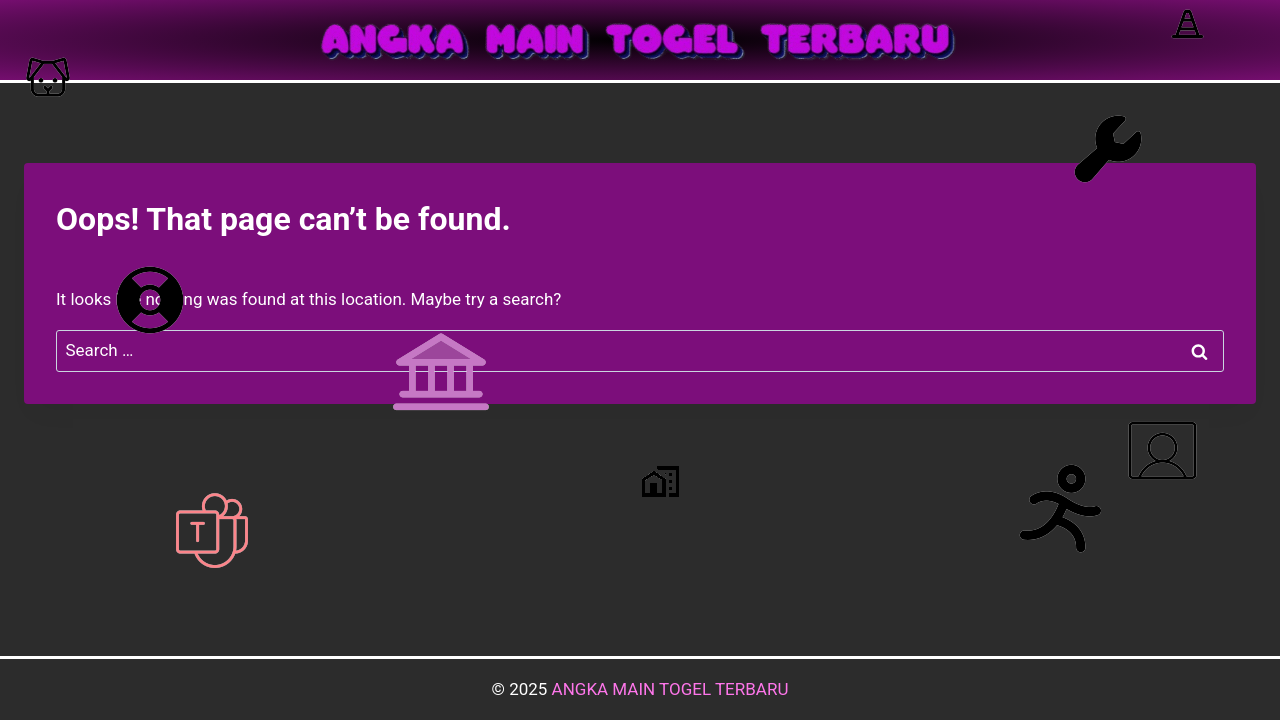 The image size is (1280, 720). I want to click on access help or support center, so click(150, 300).